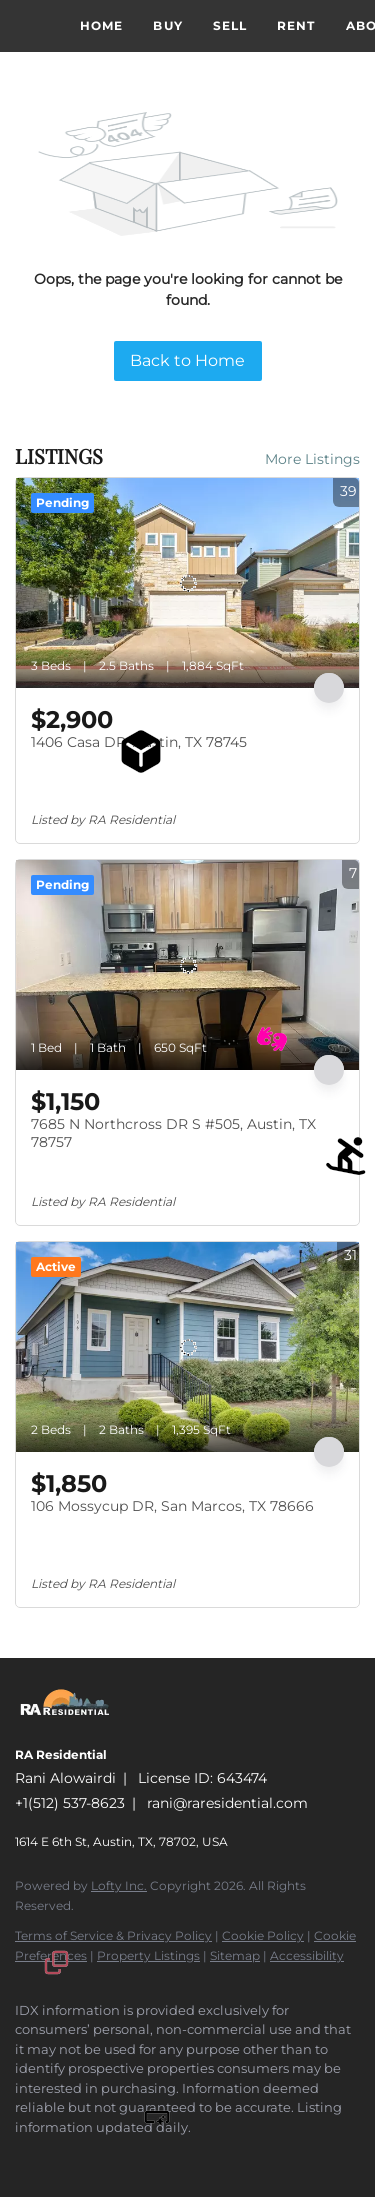  I want to click on roll a six-sided die, so click(141, 751).